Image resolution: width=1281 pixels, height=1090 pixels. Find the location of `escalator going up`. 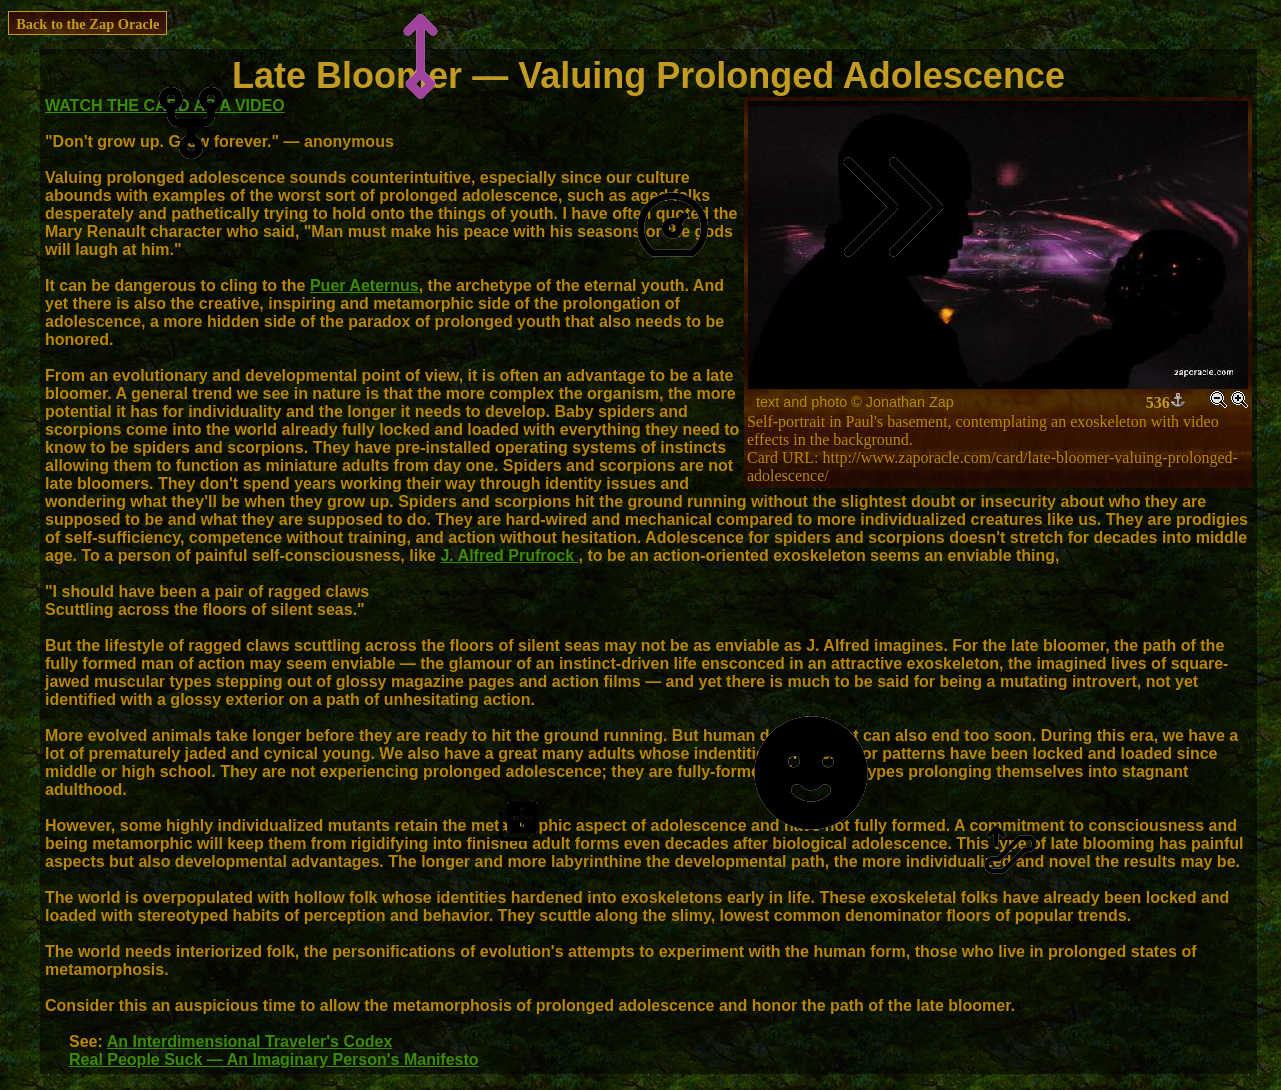

escalator going up is located at coordinates (1010, 849).